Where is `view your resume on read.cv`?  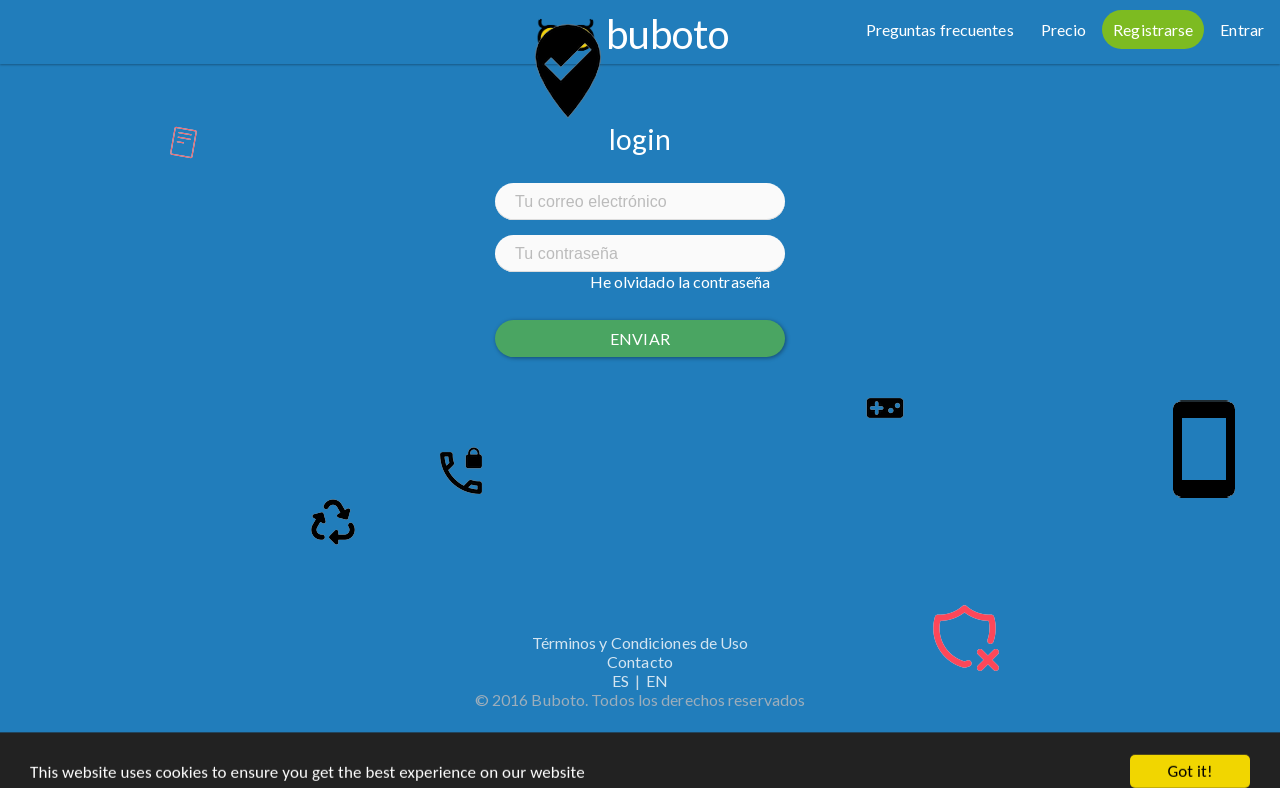
view your resume on read.cv is located at coordinates (183, 142).